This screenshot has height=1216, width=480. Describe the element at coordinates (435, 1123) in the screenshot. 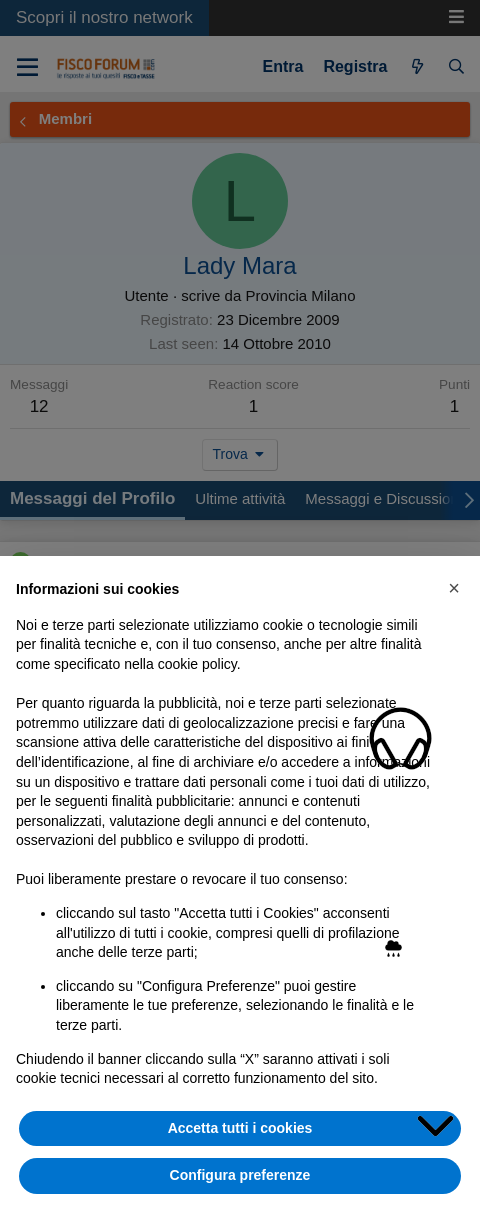

I see `expand a dropdown menu or section` at that location.